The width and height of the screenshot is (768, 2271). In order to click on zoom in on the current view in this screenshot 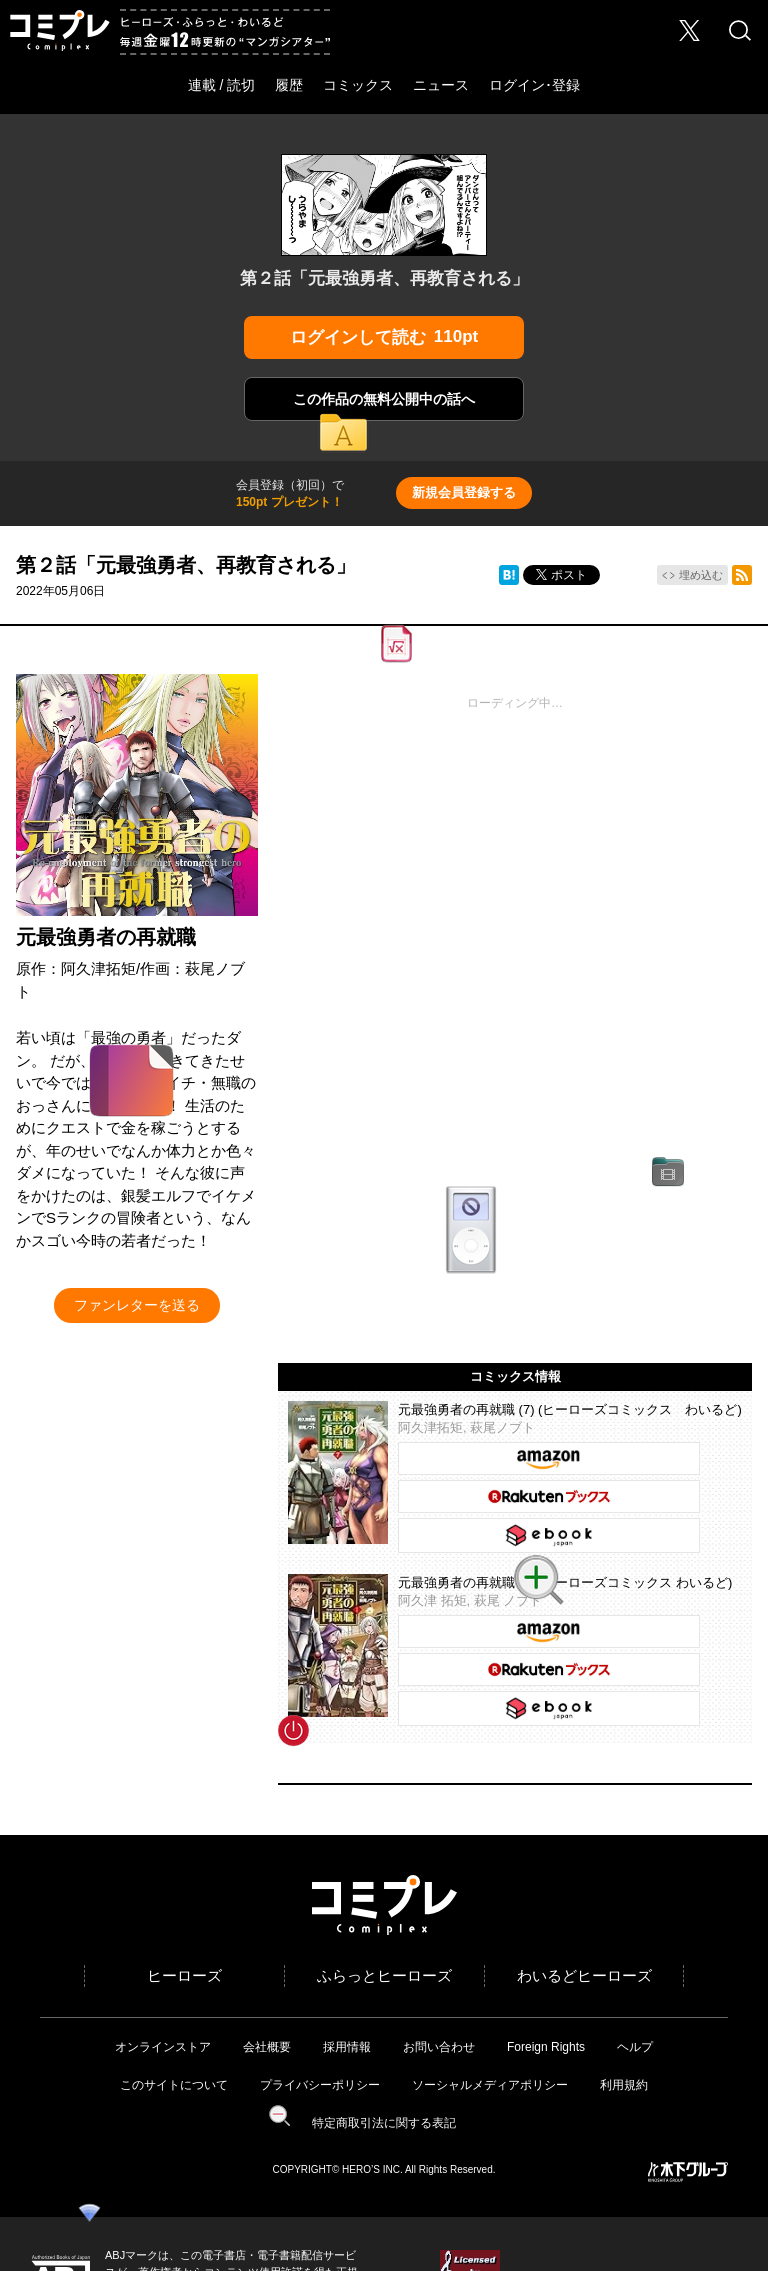, I will do `click(539, 1580)`.